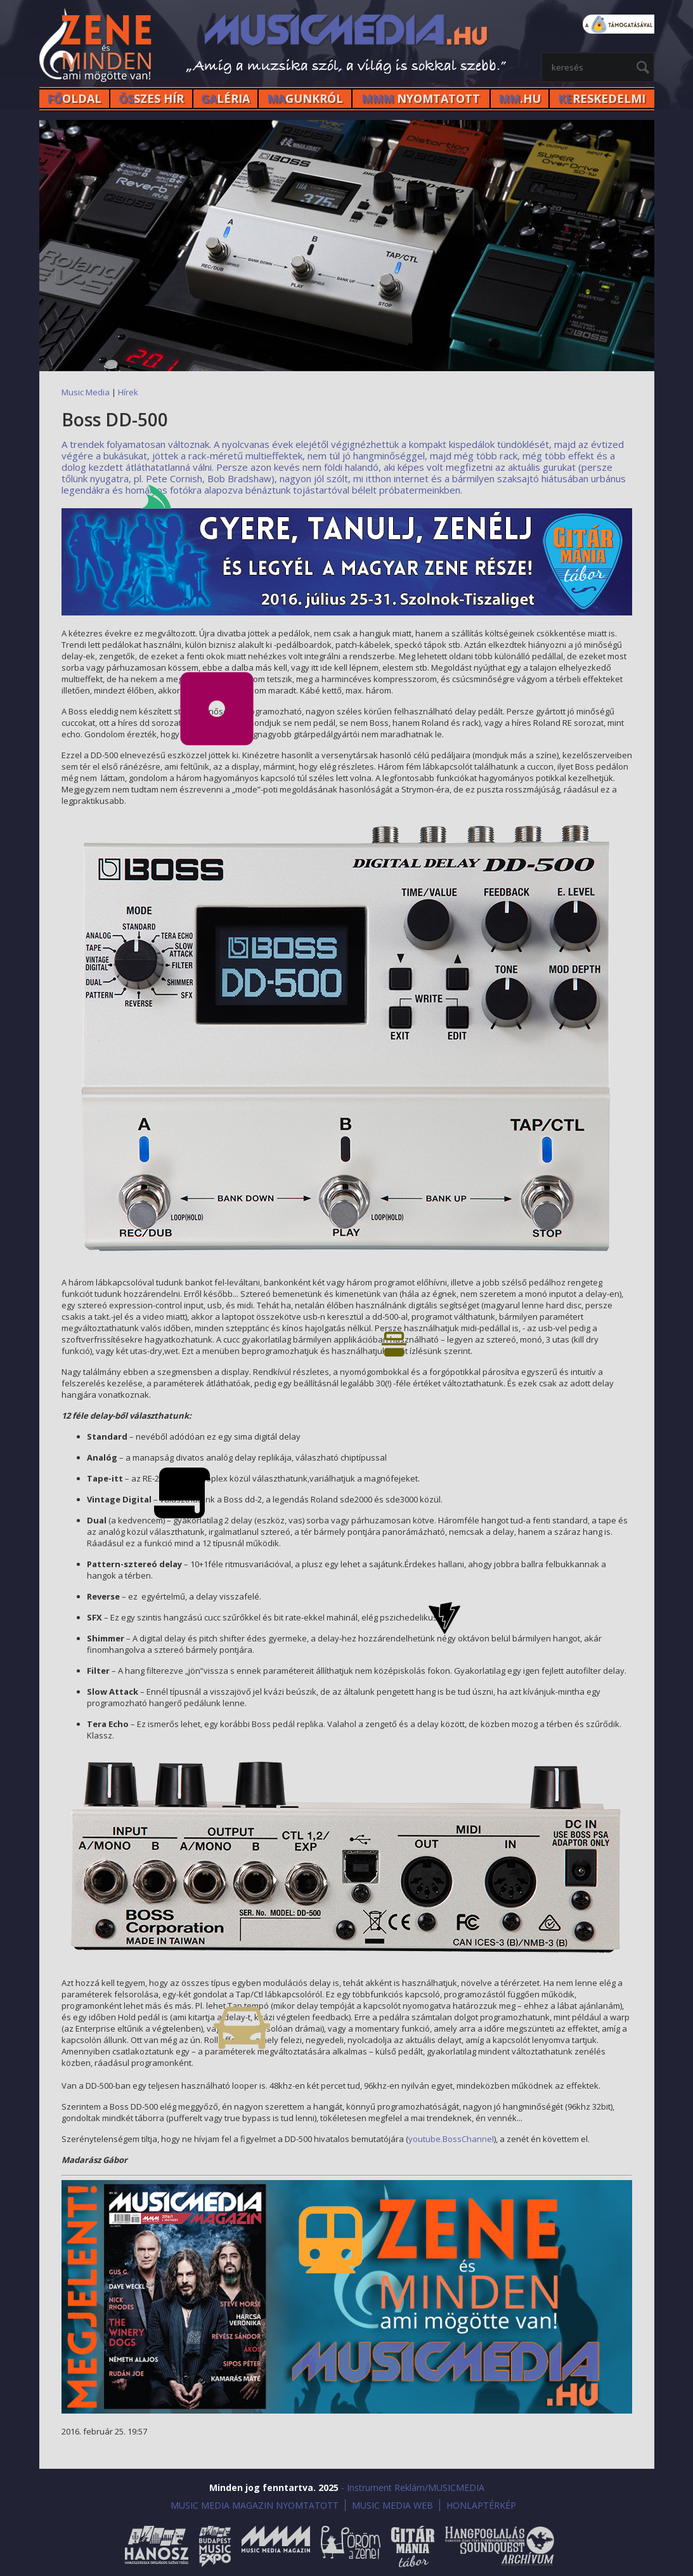  Describe the element at coordinates (182, 1493) in the screenshot. I see `view document or file details` at that location.